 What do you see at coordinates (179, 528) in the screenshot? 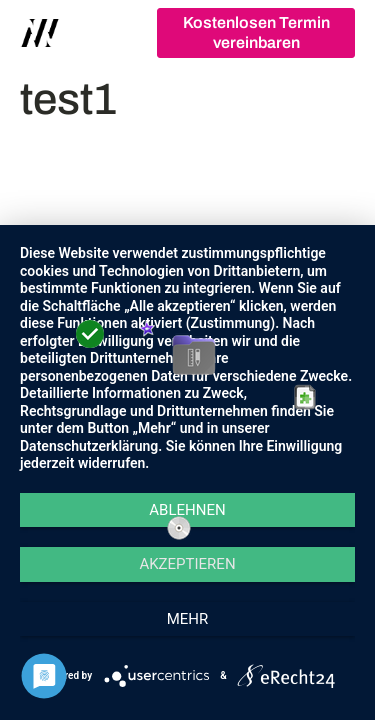
I see `indicates a CD-ROM or optical disc drive` at bounding box center [179, 528].